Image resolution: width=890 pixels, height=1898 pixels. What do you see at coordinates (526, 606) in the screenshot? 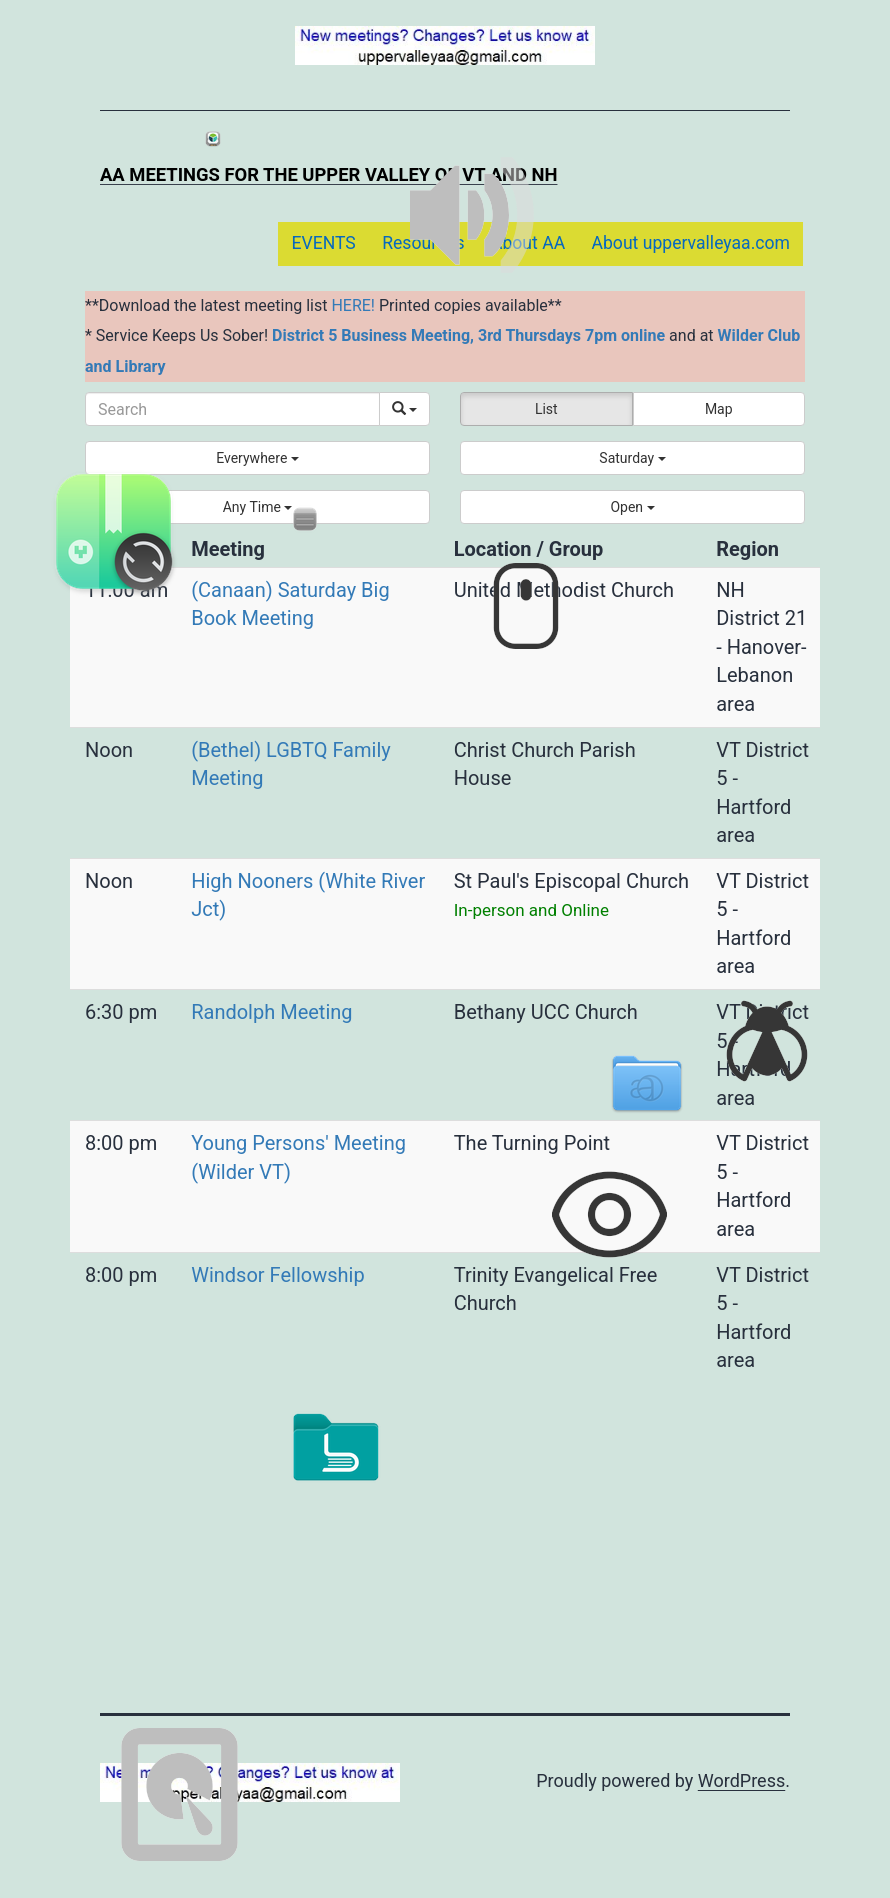
I see `access mouse settings` at bounding box center [526, 606].